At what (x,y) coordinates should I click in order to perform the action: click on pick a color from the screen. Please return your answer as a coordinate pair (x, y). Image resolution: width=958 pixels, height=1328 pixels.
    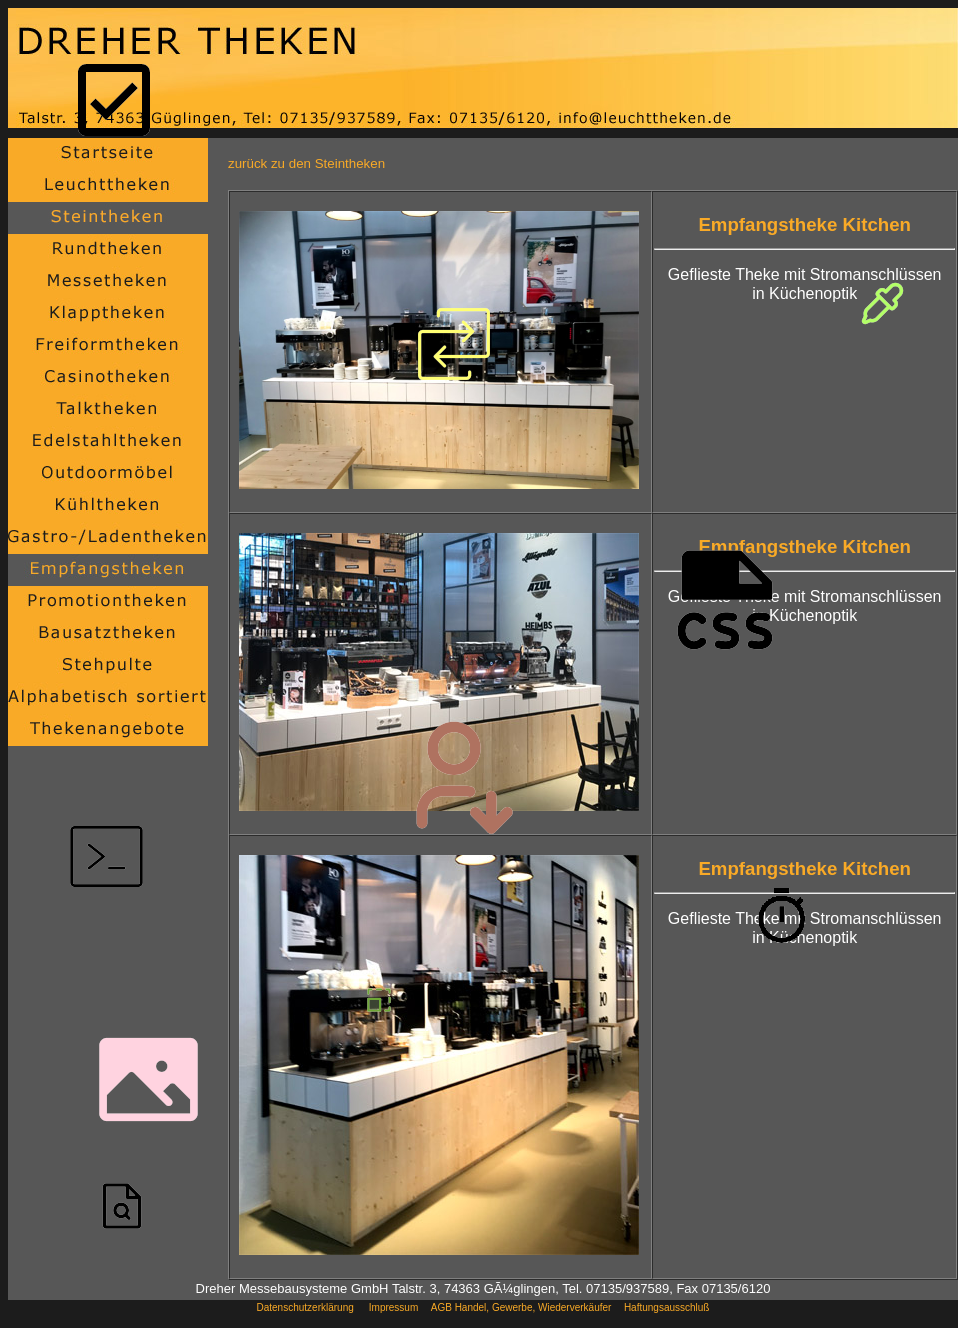
    Looking at the image, I should click on (882, 303).